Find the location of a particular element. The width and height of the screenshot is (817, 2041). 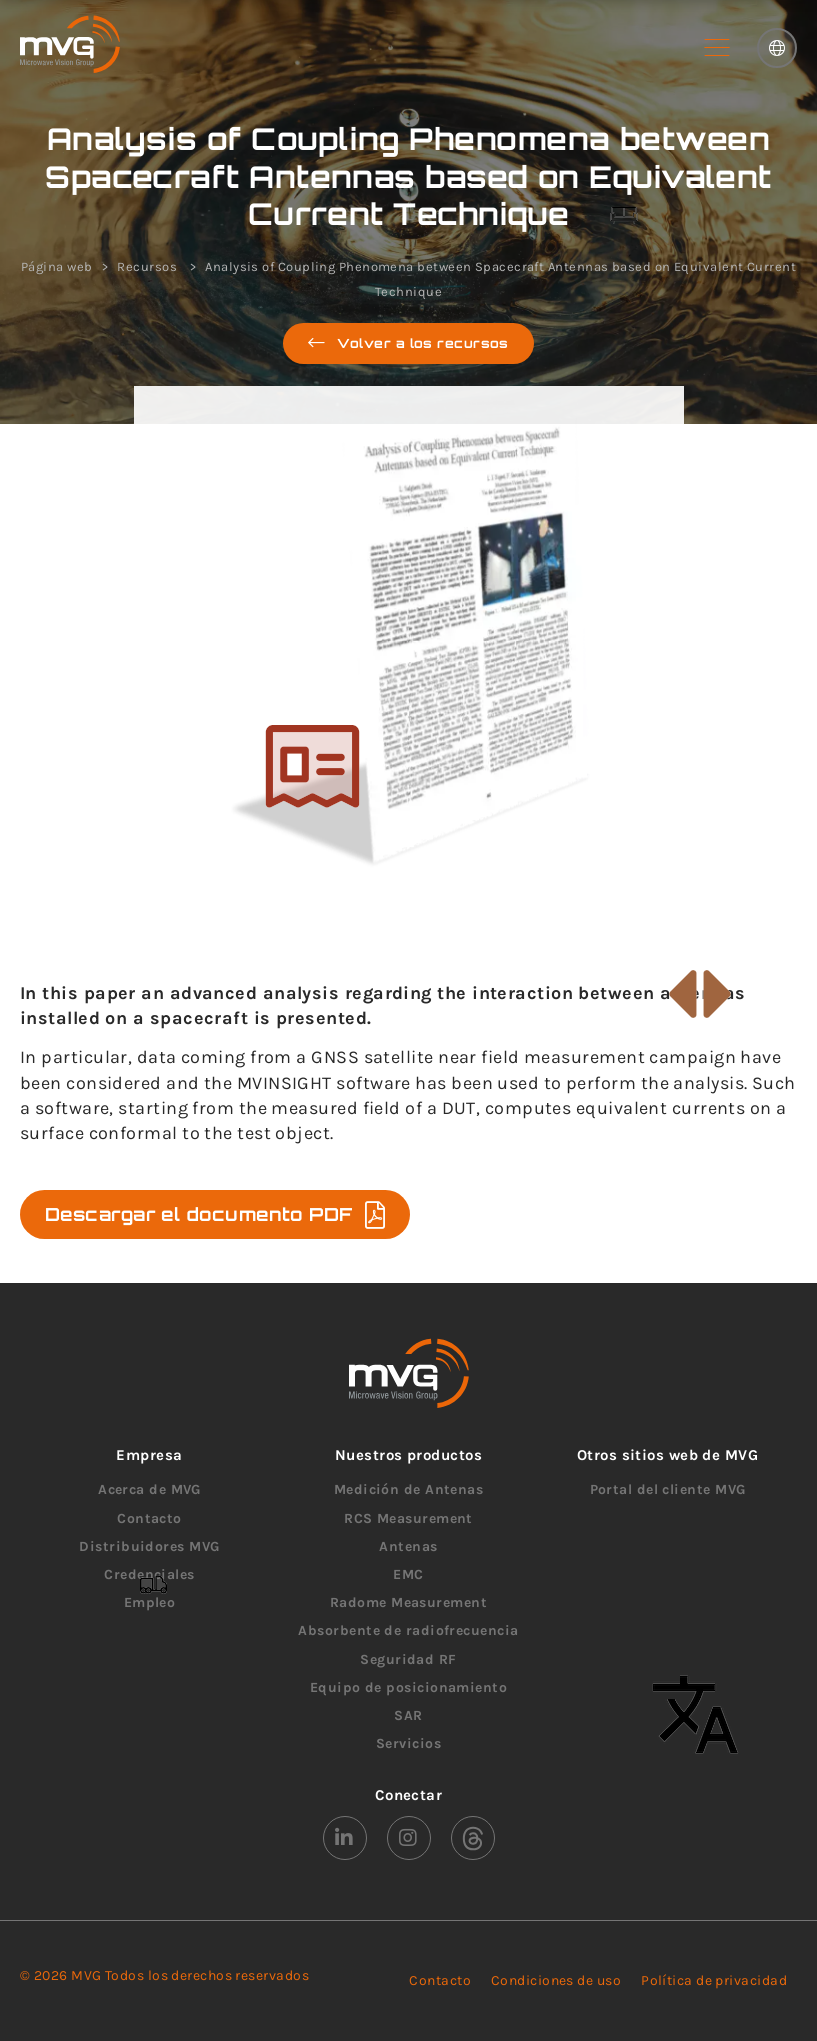

browse furniture or home decor items is located at coordinates (624, 215).